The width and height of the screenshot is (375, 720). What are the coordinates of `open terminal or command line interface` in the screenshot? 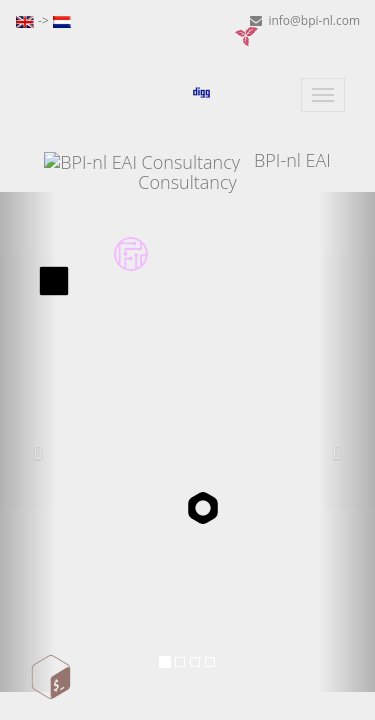 It's located at (51, 677).